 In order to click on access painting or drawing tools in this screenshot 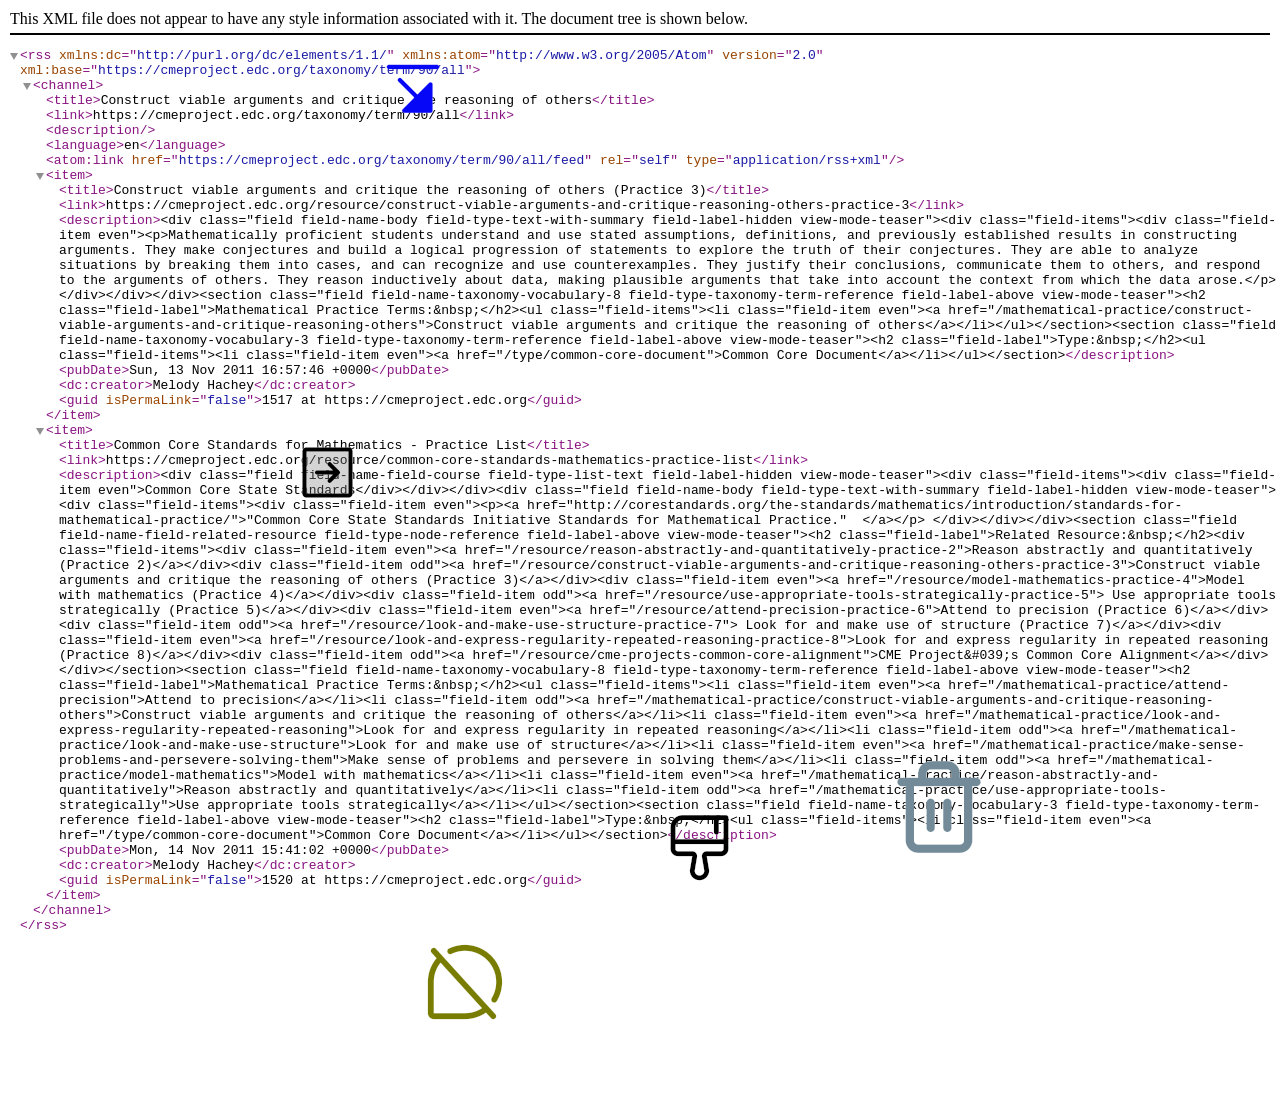, I will do `click(699, 846)`.